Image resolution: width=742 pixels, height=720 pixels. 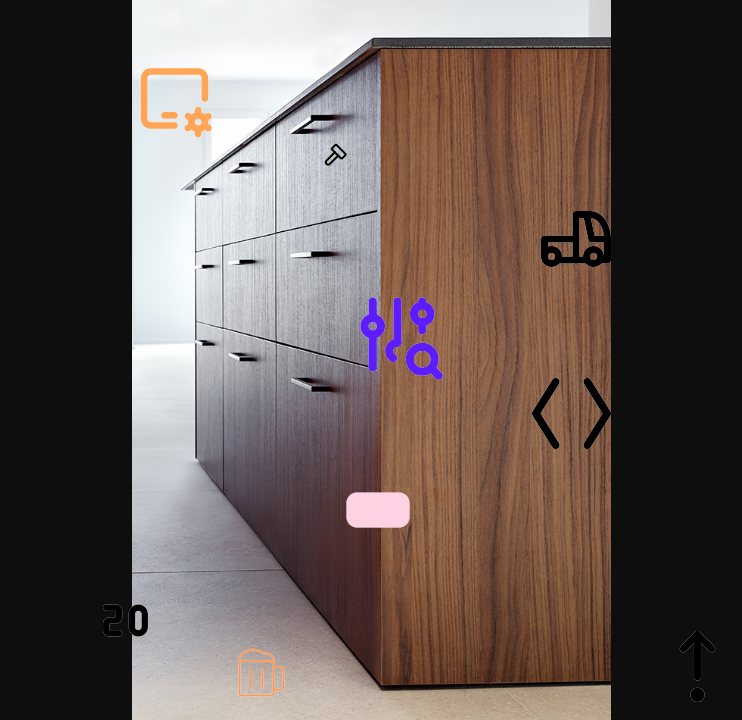 I want to click on browse nearby bars or pubs, so click(x=258, y=674).